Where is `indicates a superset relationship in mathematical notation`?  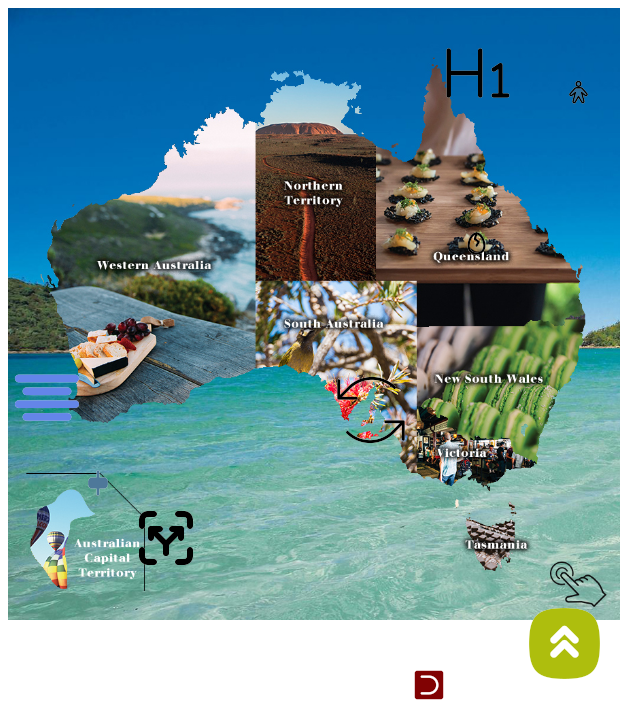
indicates a superset relationship in mathematical notation is located at coordinates (429, 685).